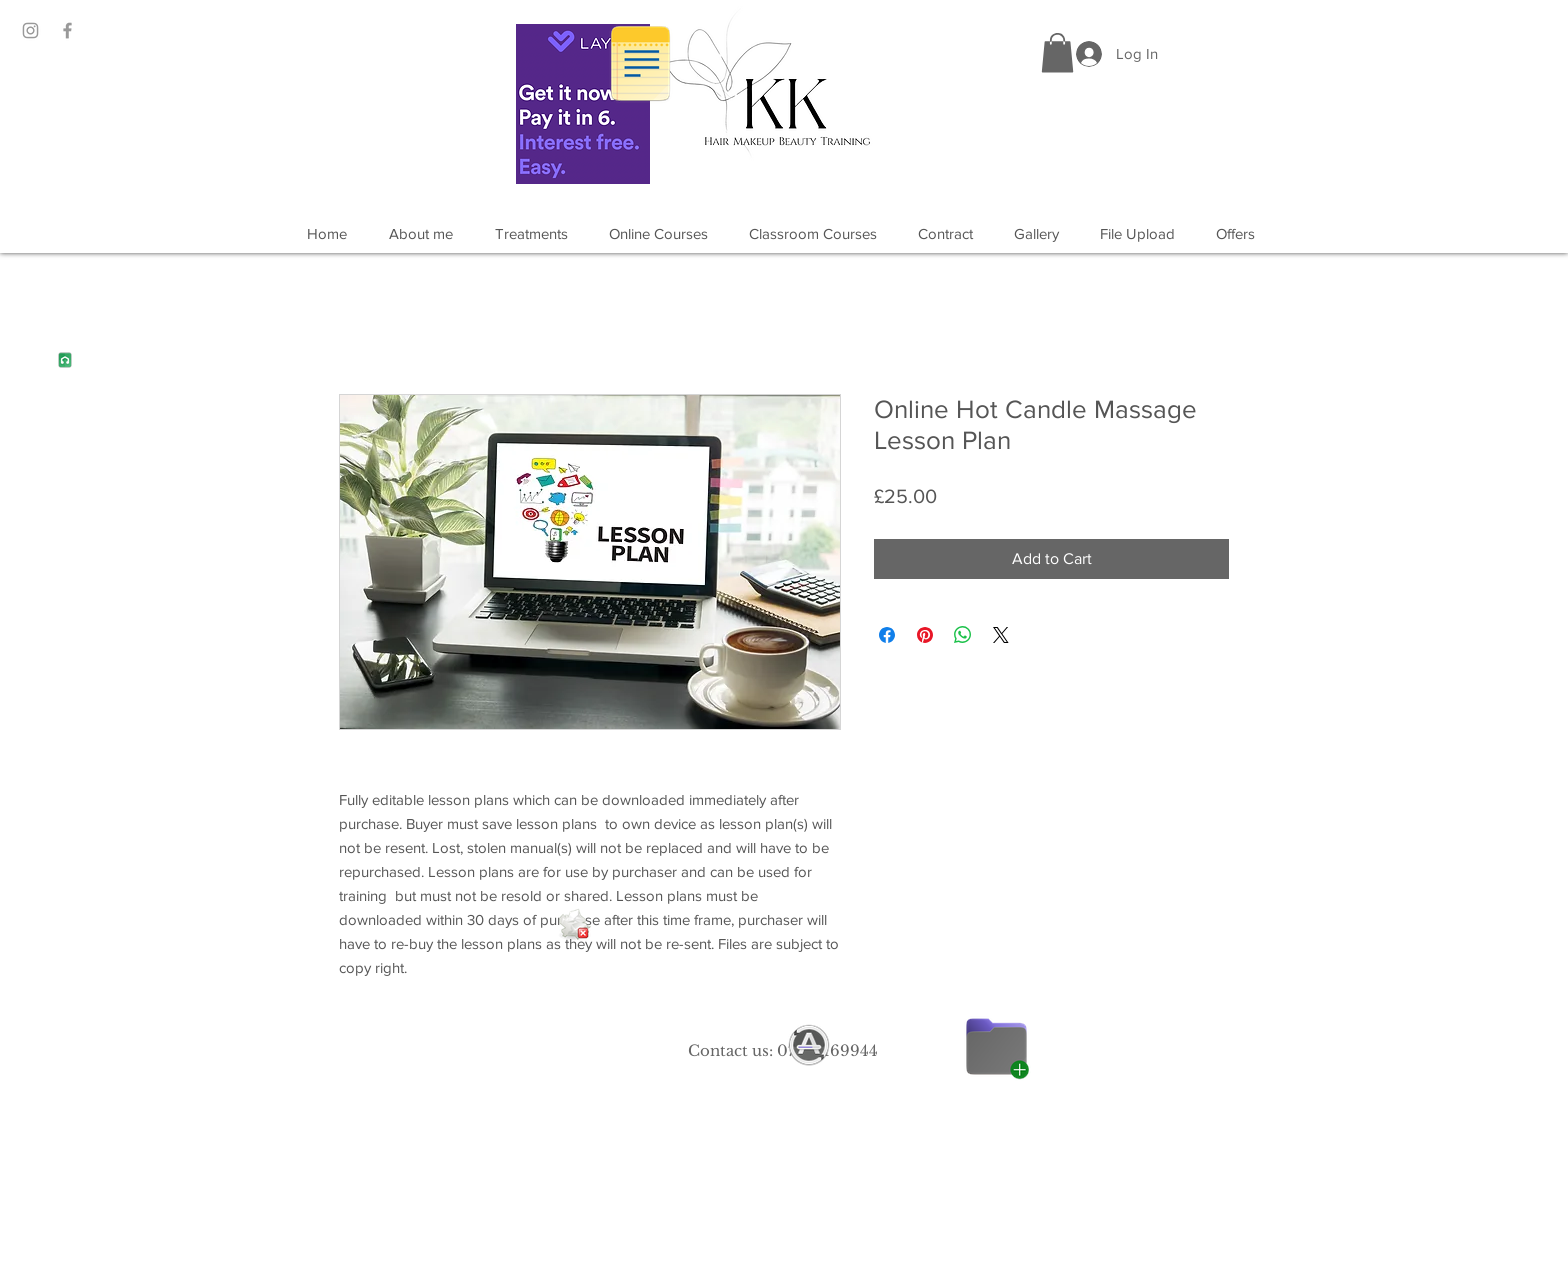 The image size is (1568, 1272). I want to click on an LMMS music project file, so click(65, 360).